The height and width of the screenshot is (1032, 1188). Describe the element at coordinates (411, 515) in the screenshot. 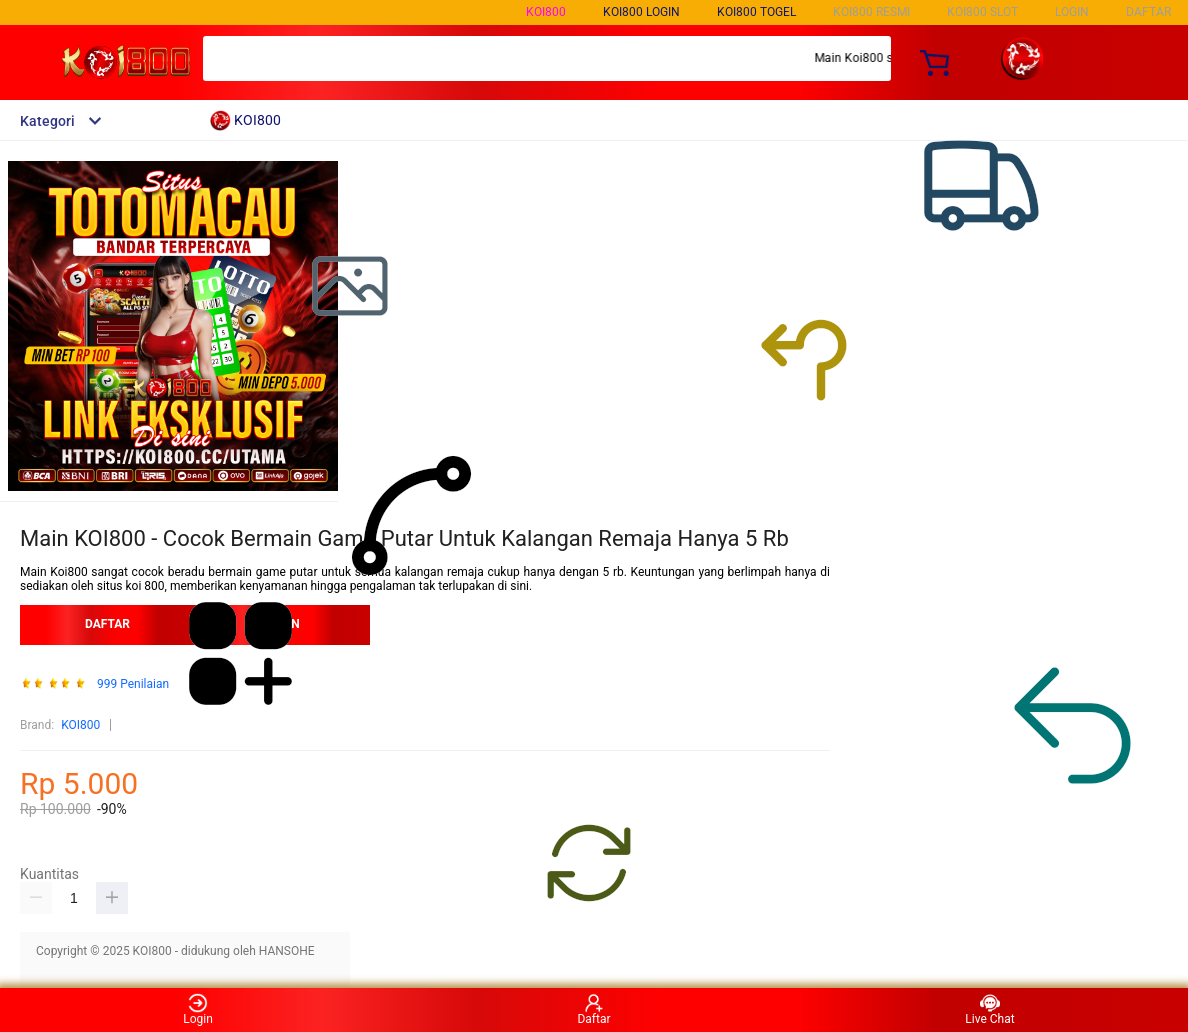

I see `draw a curved path or bezier line` at that location.